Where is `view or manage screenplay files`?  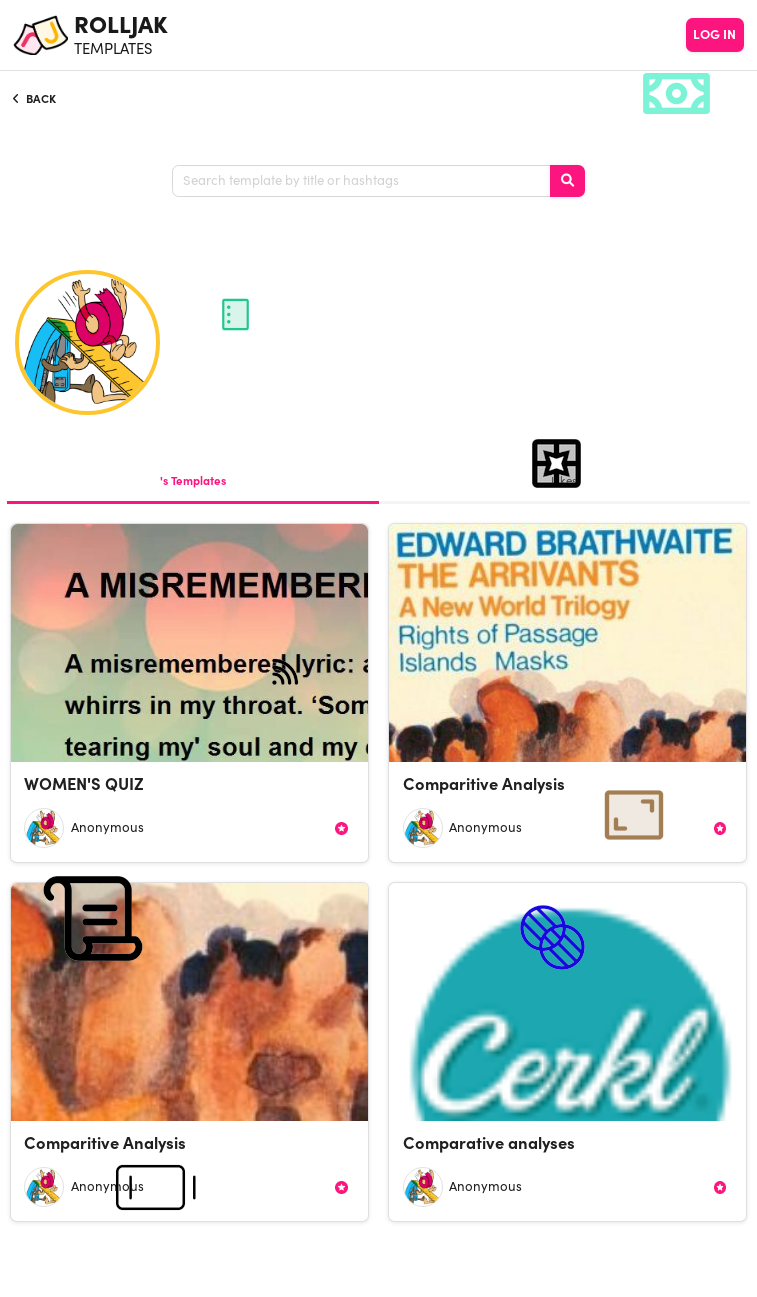 view or manage screenplay files is located at coordinates (235, 314).